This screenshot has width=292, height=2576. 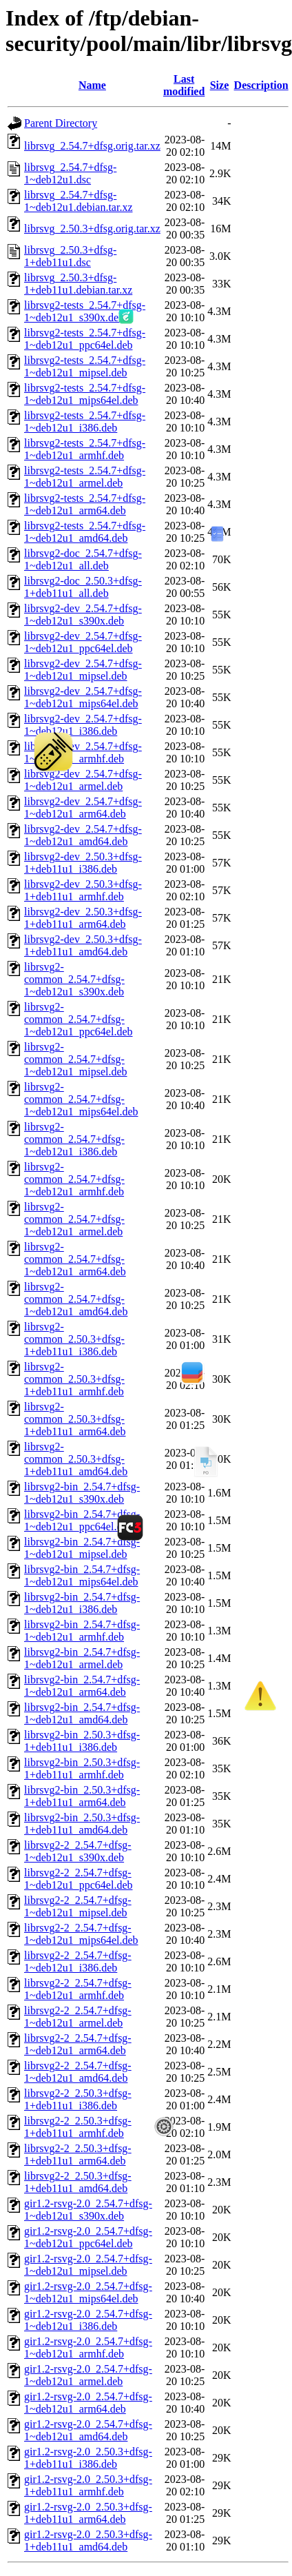 What do you see at coordinates (164, 2127) in the screenshot?
I see `open system settings` at bounding box center [164, 2127].